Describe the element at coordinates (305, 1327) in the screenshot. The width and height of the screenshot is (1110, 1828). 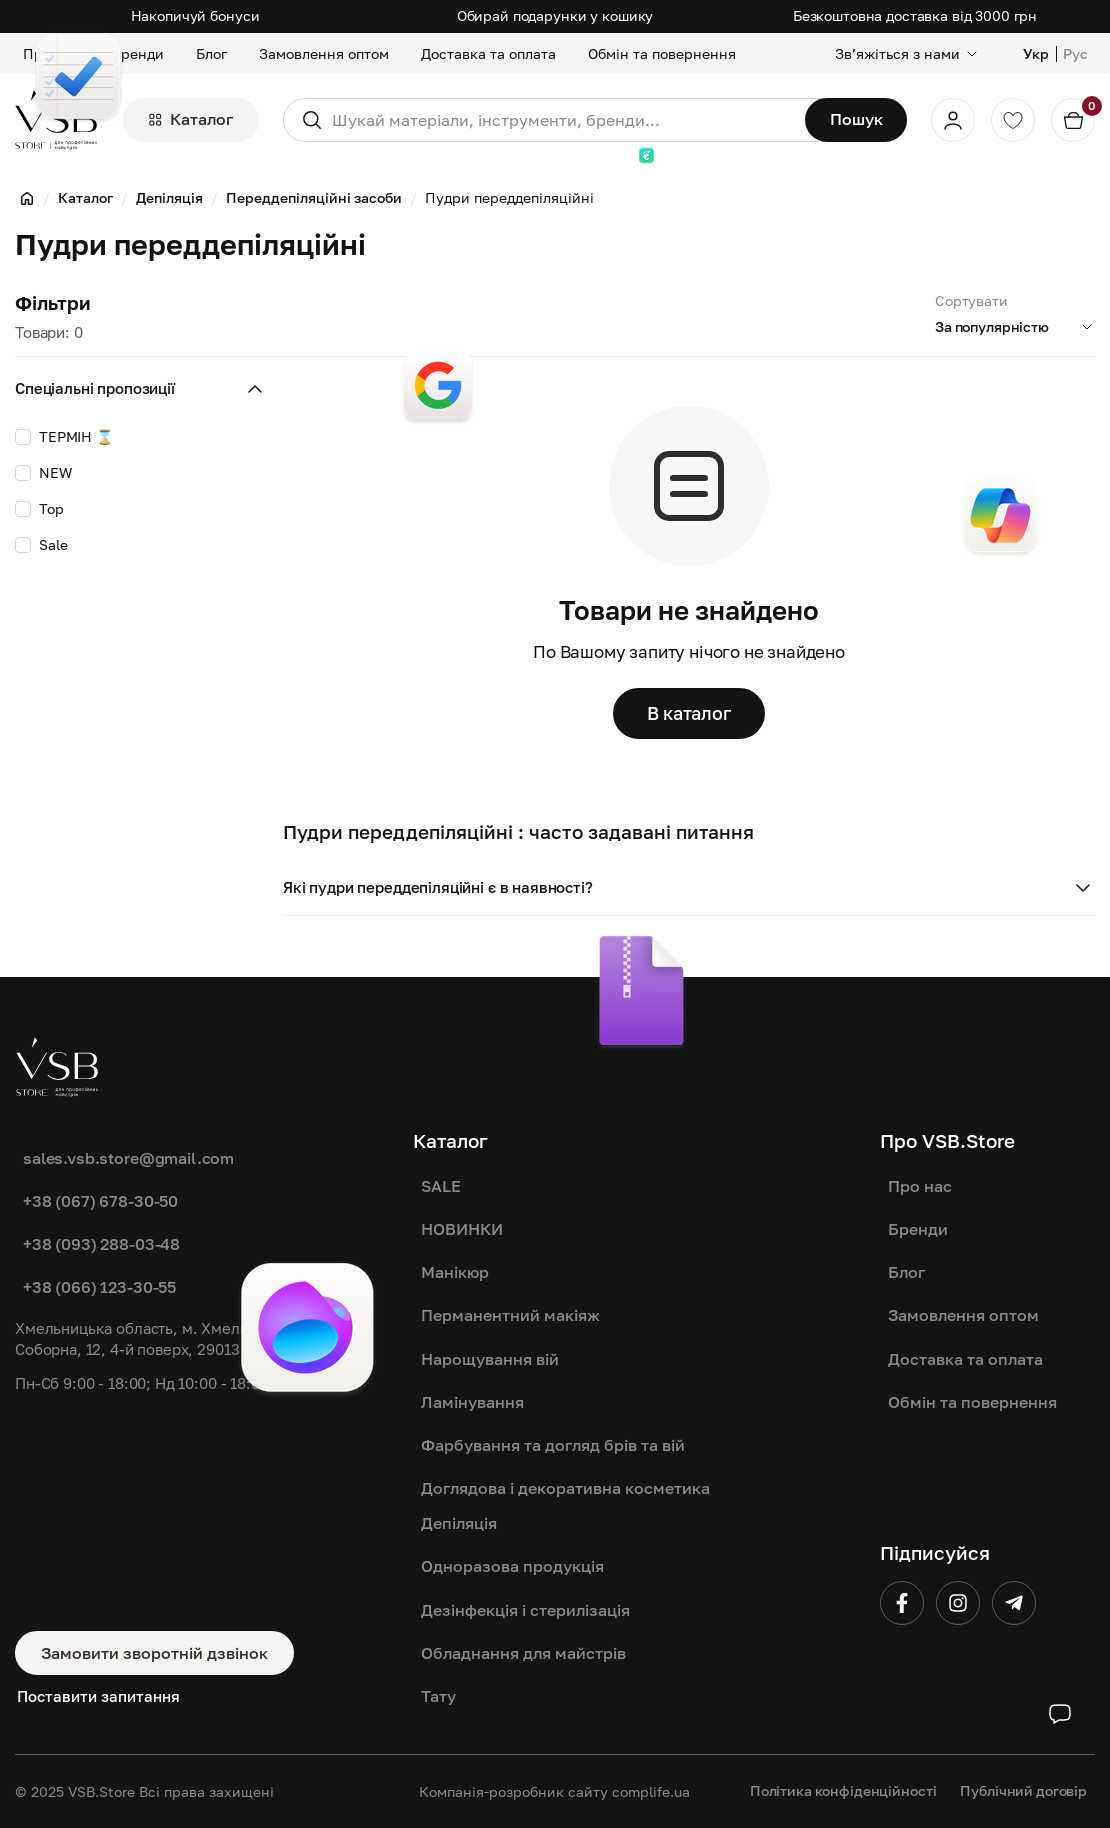
I see `open fleet IDE application` at that location.